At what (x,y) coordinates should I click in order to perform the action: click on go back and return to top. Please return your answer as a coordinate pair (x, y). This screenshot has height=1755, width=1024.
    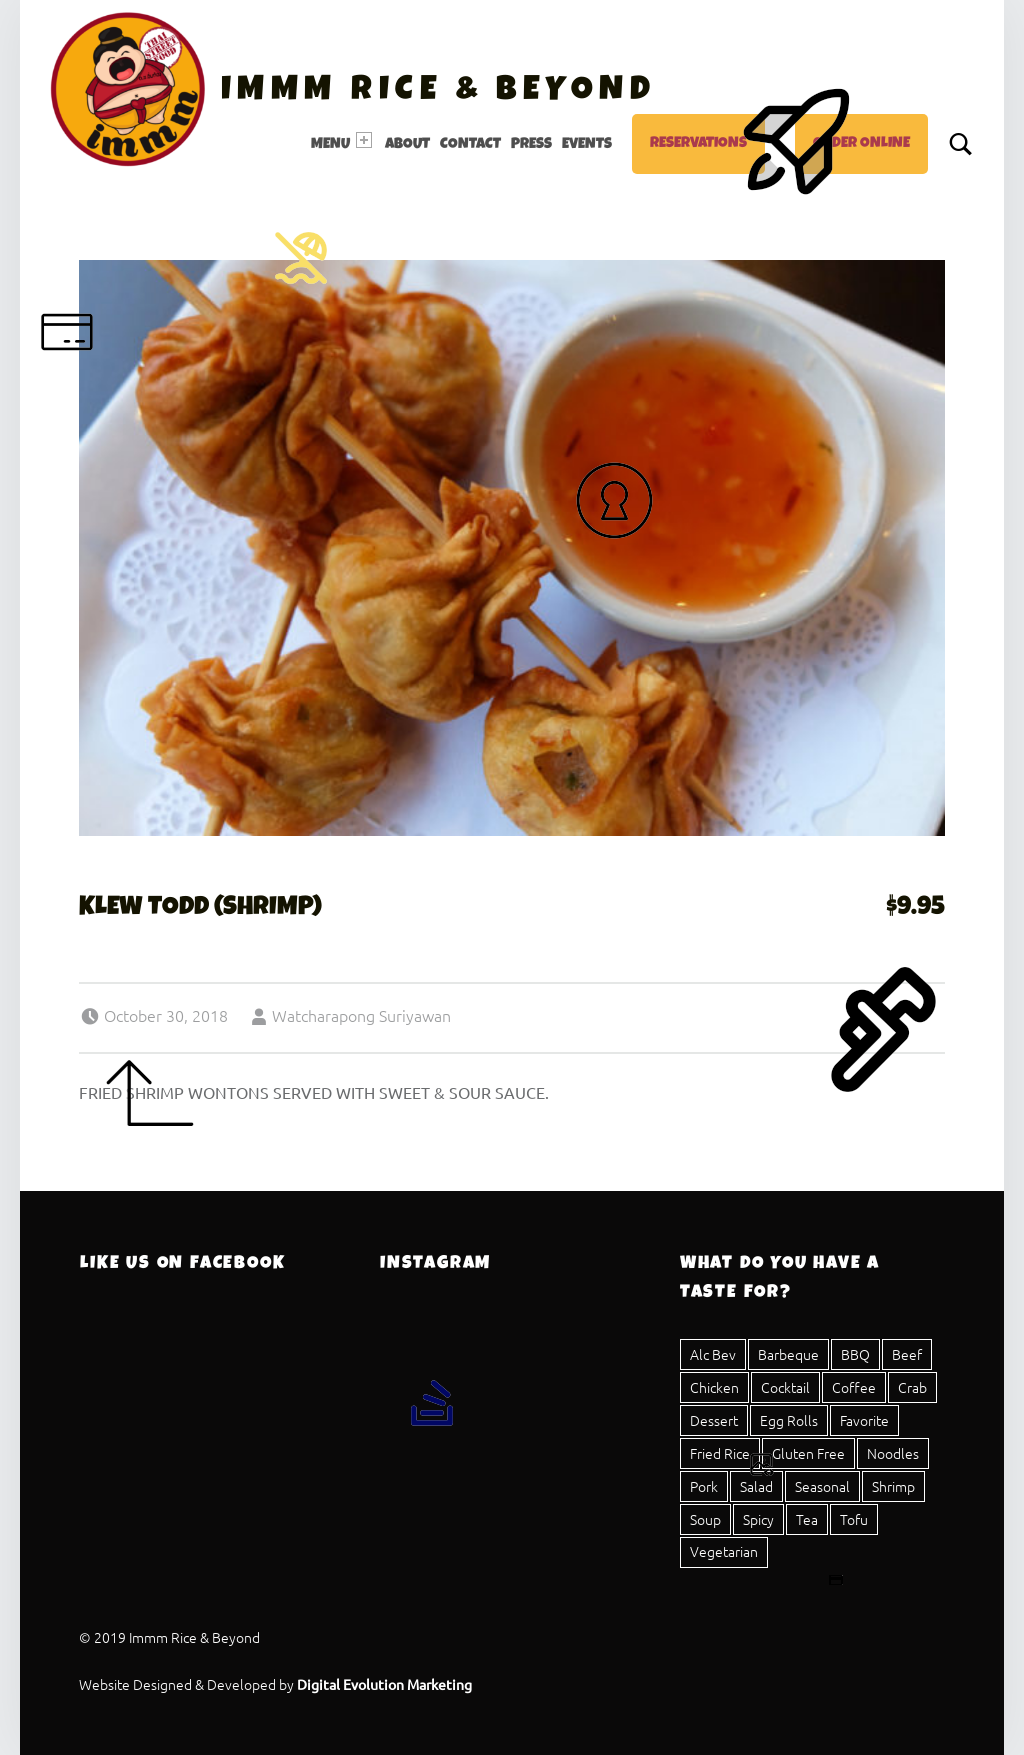
    Looking at the image, I should click on (146, 1096).